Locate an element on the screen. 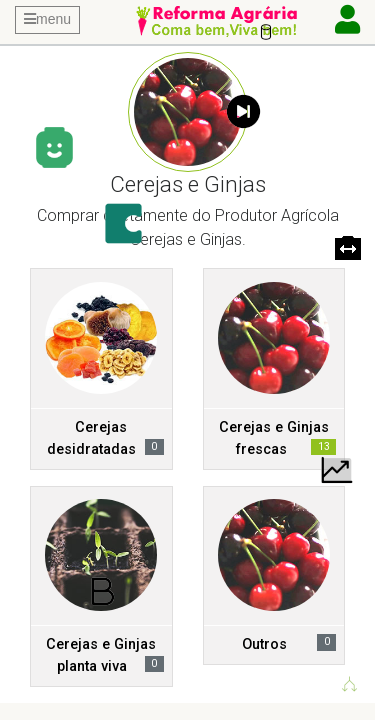  split content into multiple paths is located at coordinates (349, 684).